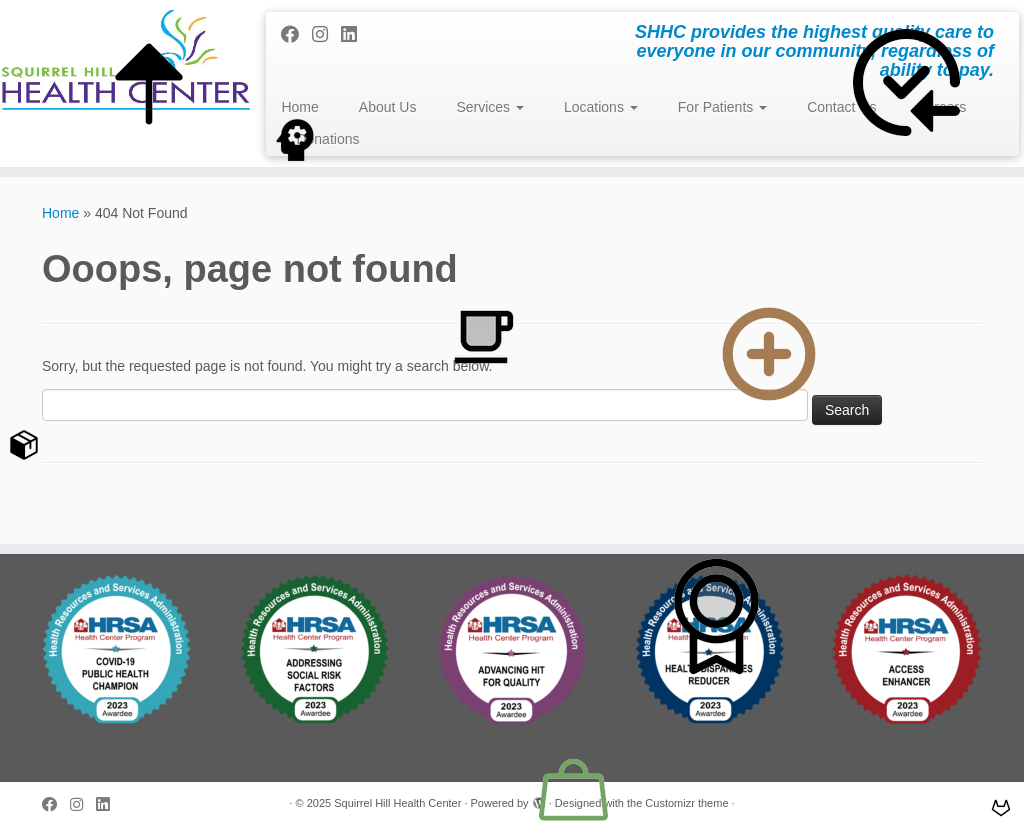 The width and height of the screenshot is (1024, 834). I want to click on add a new item, so click(769, 354).